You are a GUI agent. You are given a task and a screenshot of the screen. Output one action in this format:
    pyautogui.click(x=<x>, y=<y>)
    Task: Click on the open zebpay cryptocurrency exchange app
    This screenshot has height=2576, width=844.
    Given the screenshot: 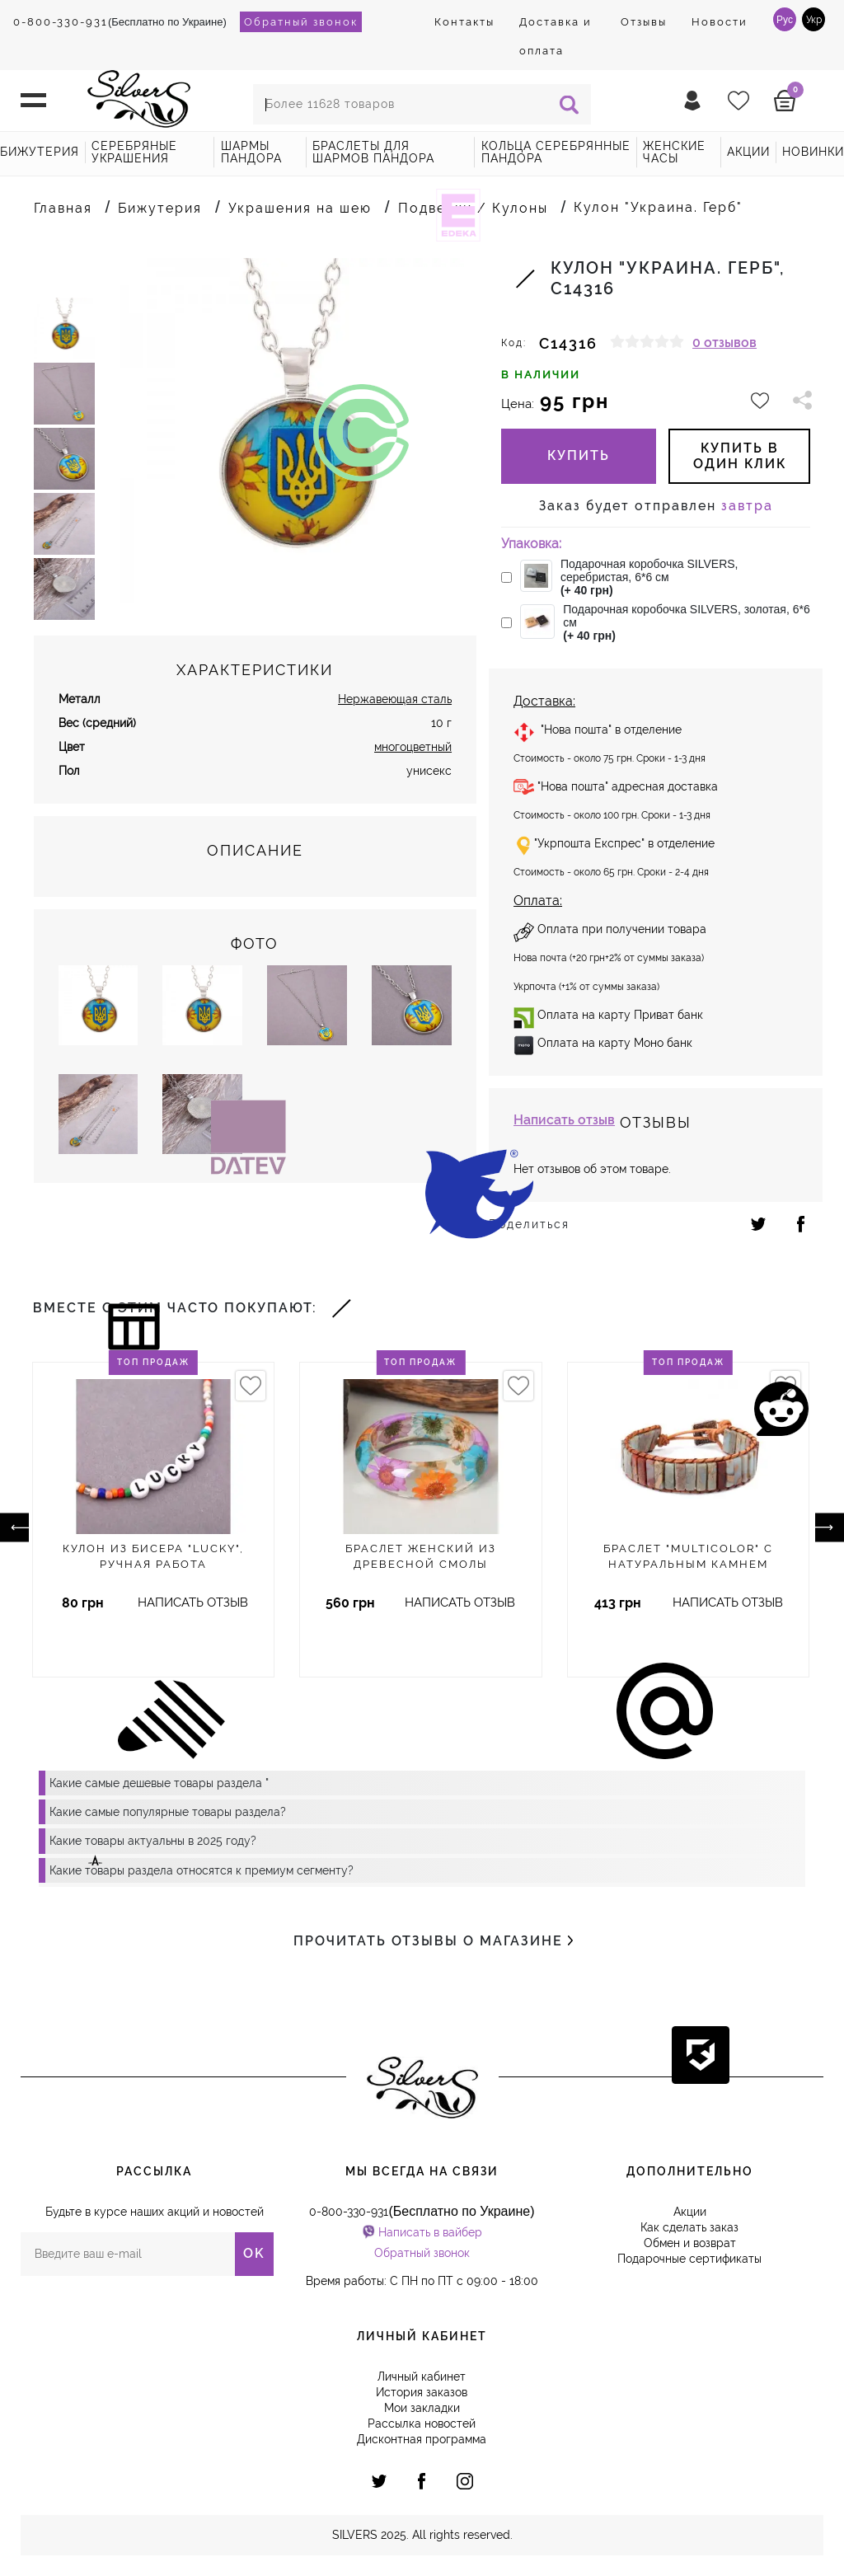 What is the action you would take?
    pyautogui.click(x=171, y=1720)
    